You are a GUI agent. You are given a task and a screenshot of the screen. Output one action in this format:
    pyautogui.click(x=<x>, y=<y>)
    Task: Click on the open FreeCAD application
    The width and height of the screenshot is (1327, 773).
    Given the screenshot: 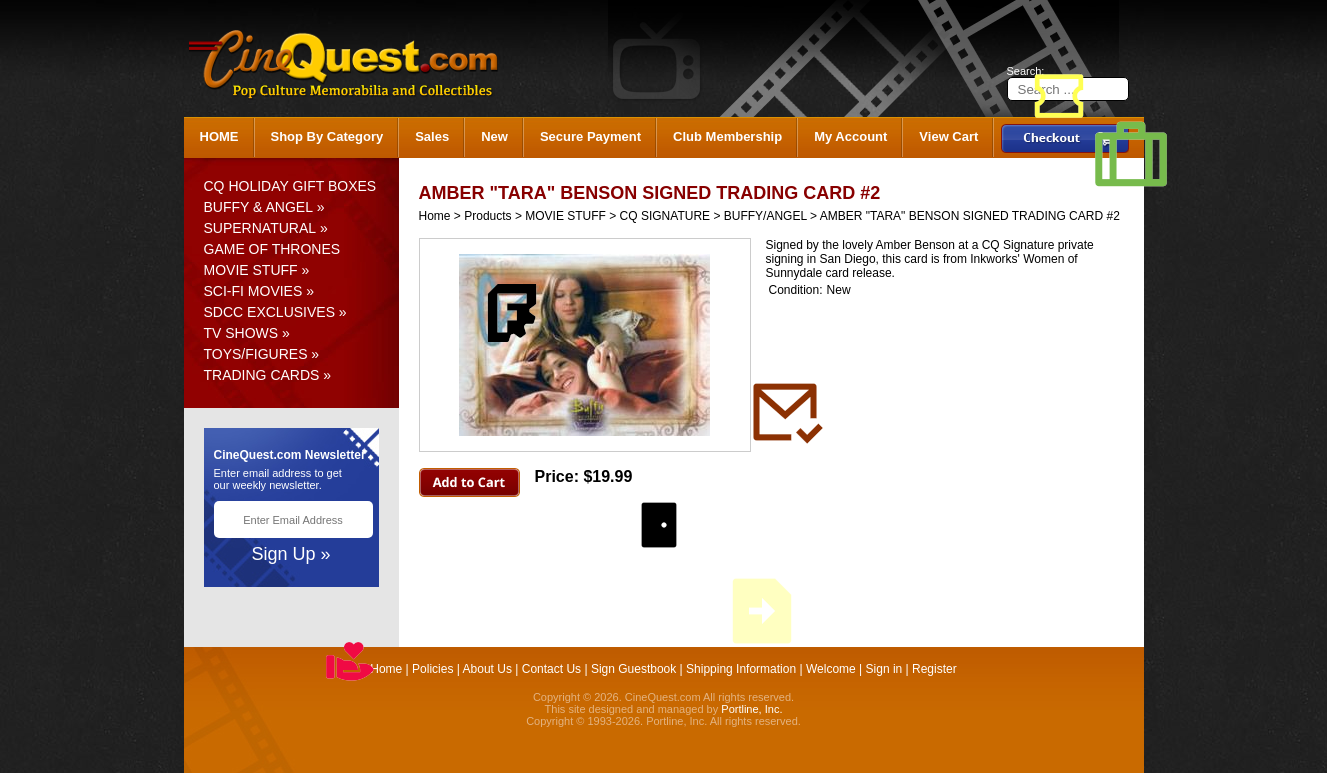 What is the action you would take?
    pyautogui.click(x=512, y=313)
    